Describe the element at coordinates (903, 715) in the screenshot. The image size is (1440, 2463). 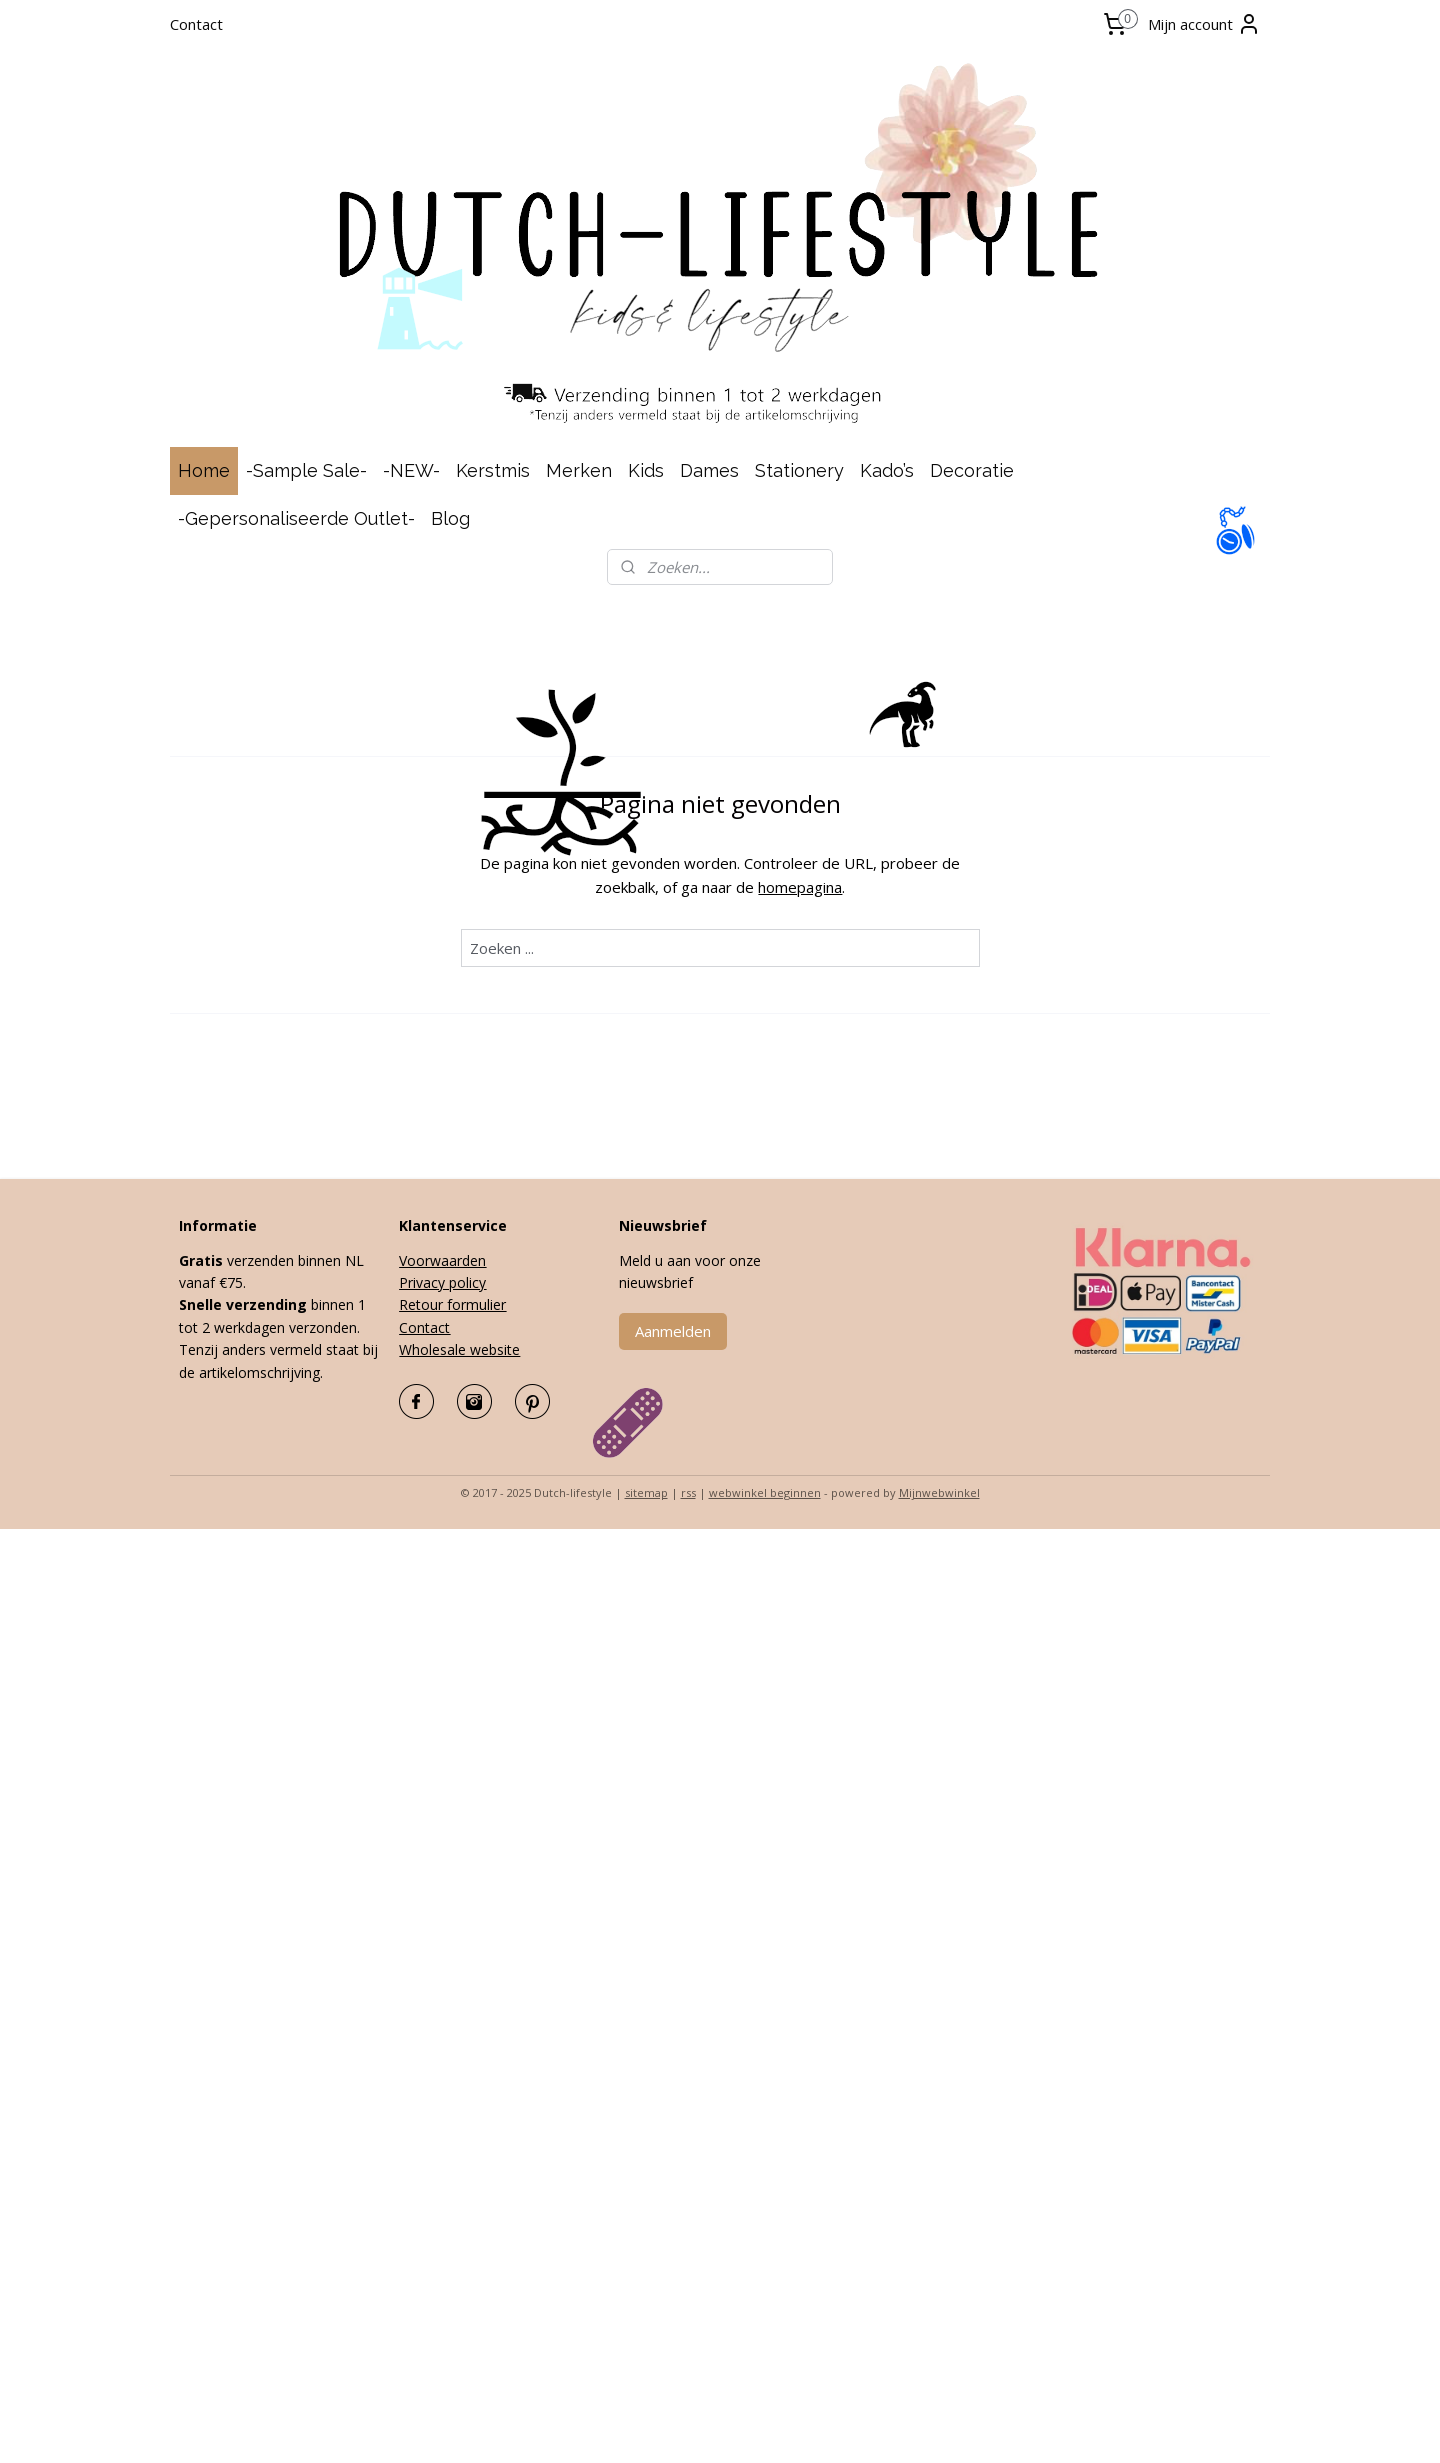
I see `select parasaurolophus dinosaur character` at that location.